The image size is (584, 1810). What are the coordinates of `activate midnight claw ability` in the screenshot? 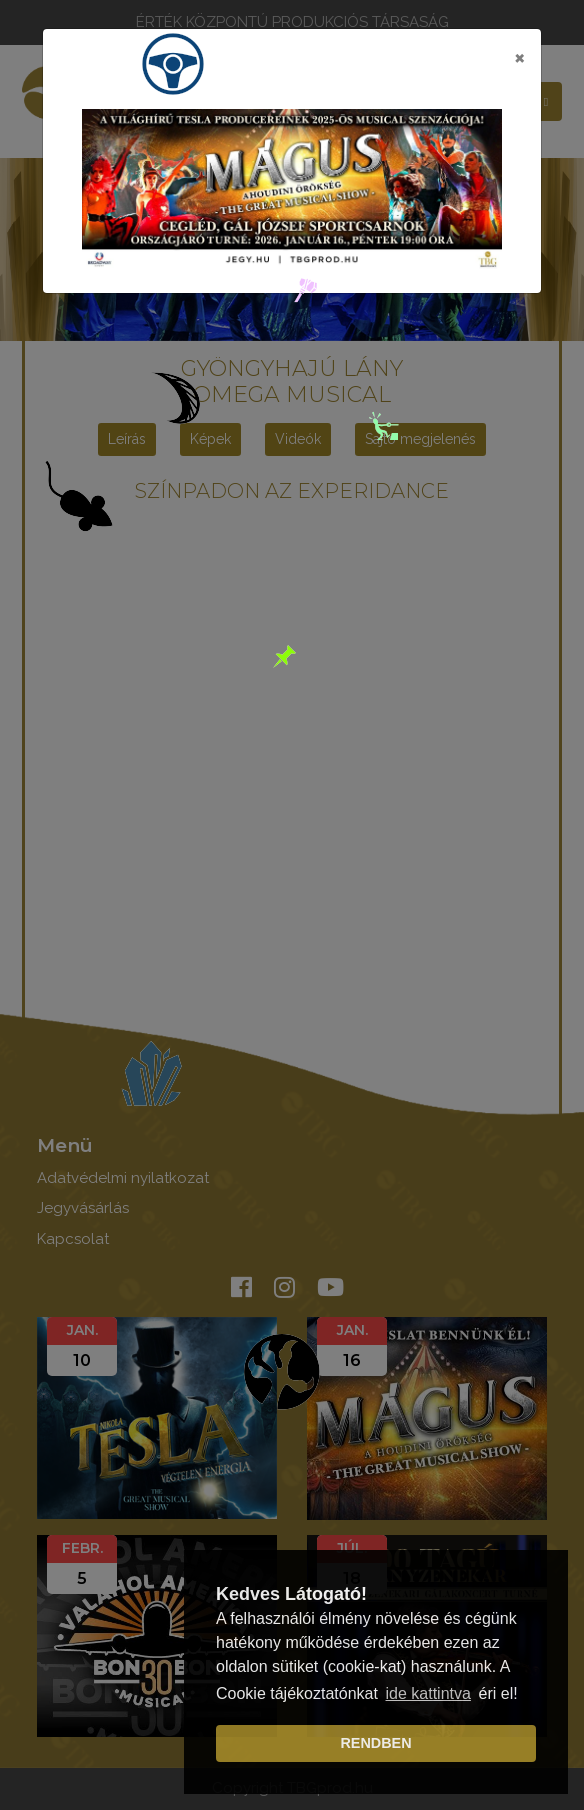 It's located at (282, 1372).